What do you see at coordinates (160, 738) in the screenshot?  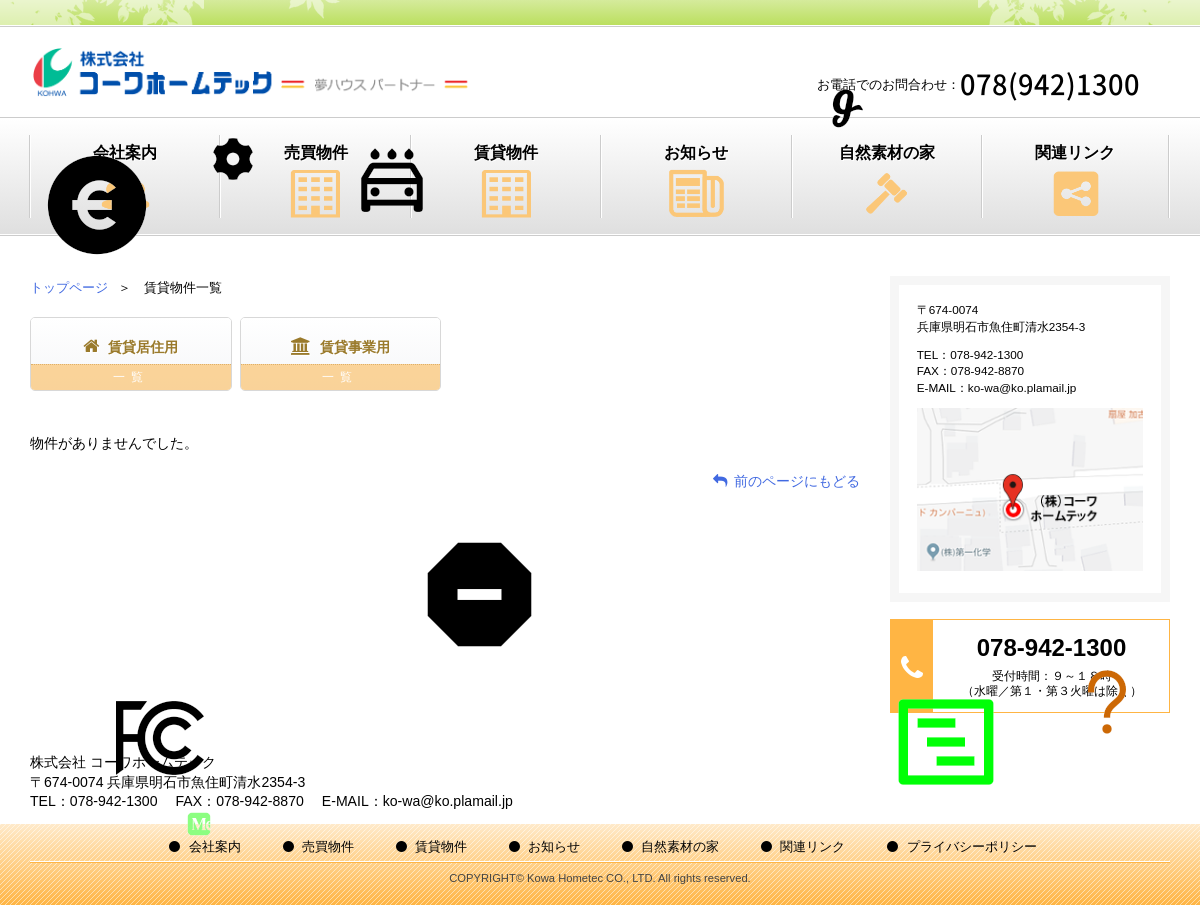 I see `federal communications commission logo` at bounding box center [160, 738].